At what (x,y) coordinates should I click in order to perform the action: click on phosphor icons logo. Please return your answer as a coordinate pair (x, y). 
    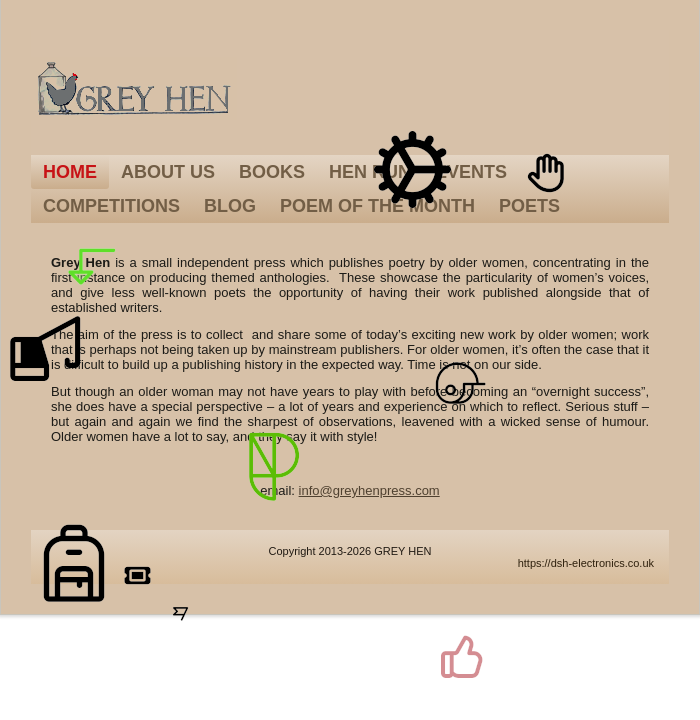
    Looking at the image, I should click on (269, 463).